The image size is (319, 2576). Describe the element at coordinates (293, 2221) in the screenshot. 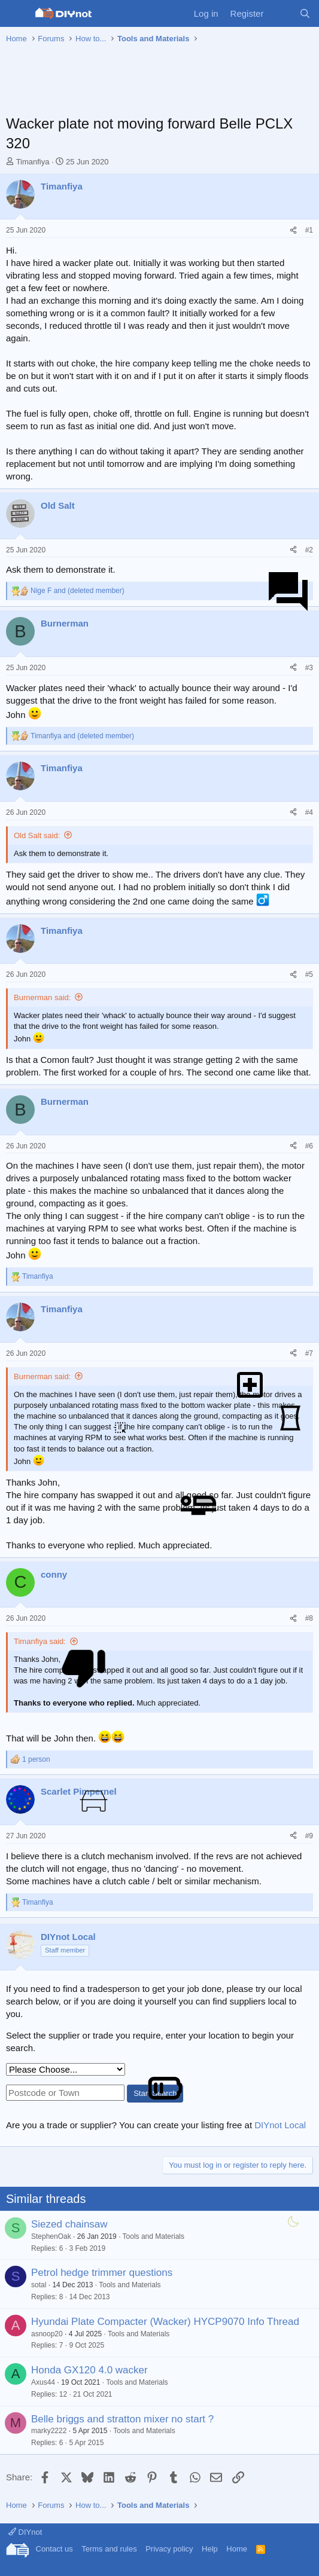

I see `toggle dark mode or night theme` at that location.